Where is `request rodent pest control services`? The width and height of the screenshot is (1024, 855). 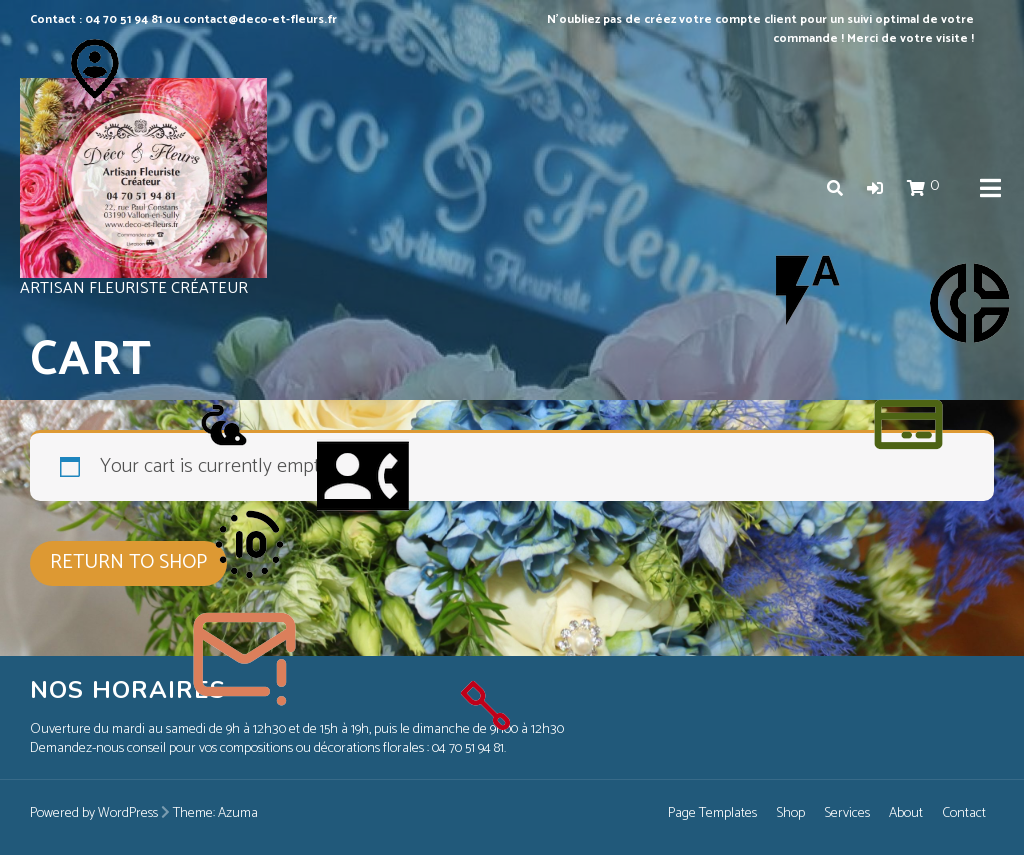 request rodent pest control services is located at coordinates (224, 425).